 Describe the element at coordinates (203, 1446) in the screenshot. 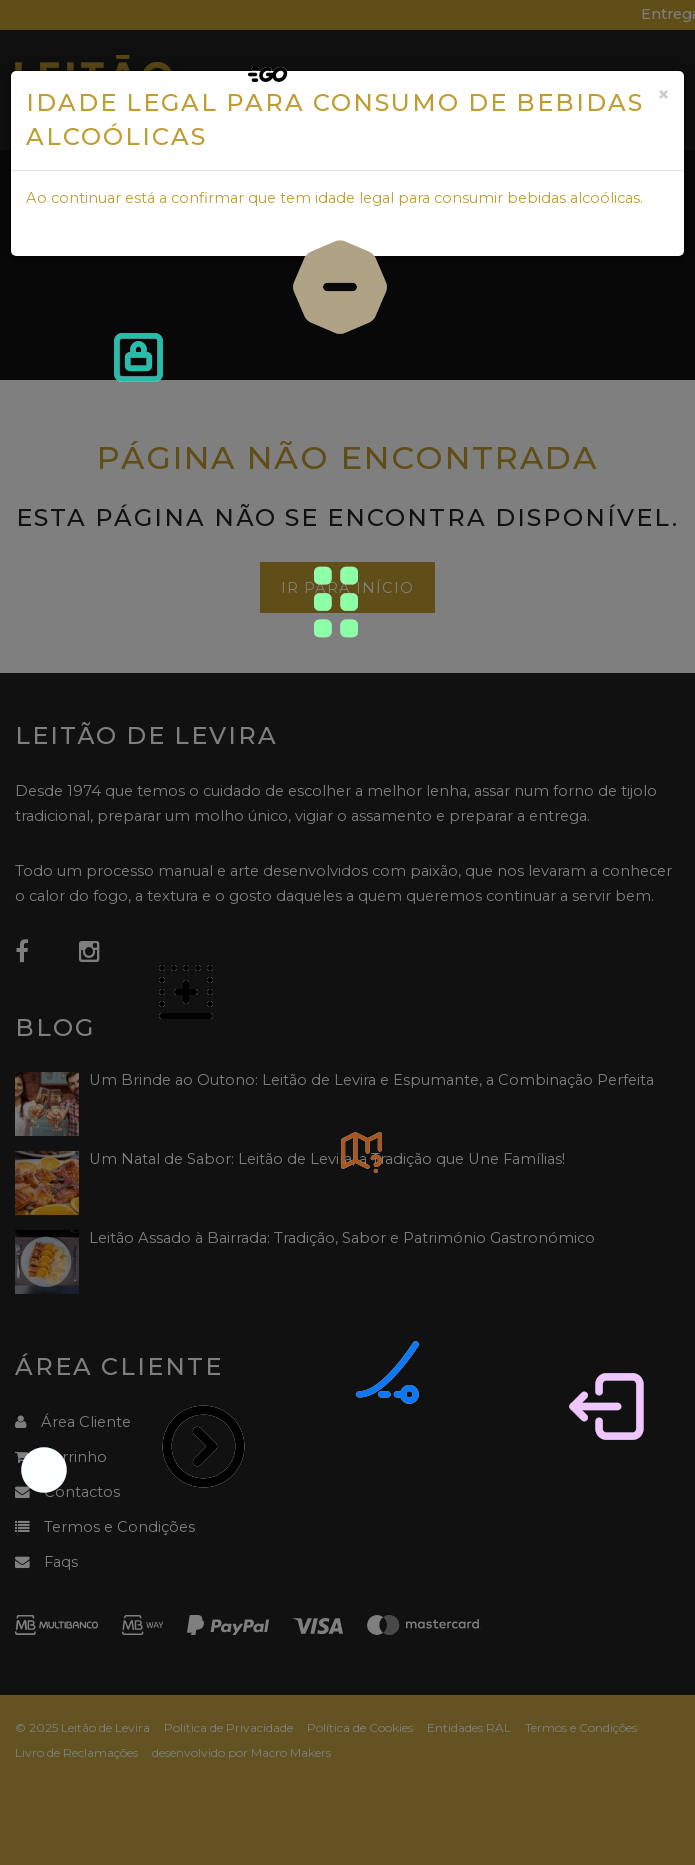

I see `go to next item or step` at that location.